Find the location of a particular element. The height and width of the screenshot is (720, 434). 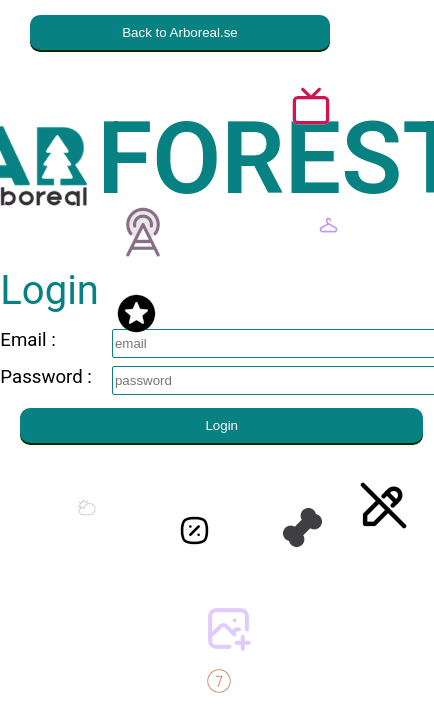

editing is disabled is located at coordinates (383, 505).